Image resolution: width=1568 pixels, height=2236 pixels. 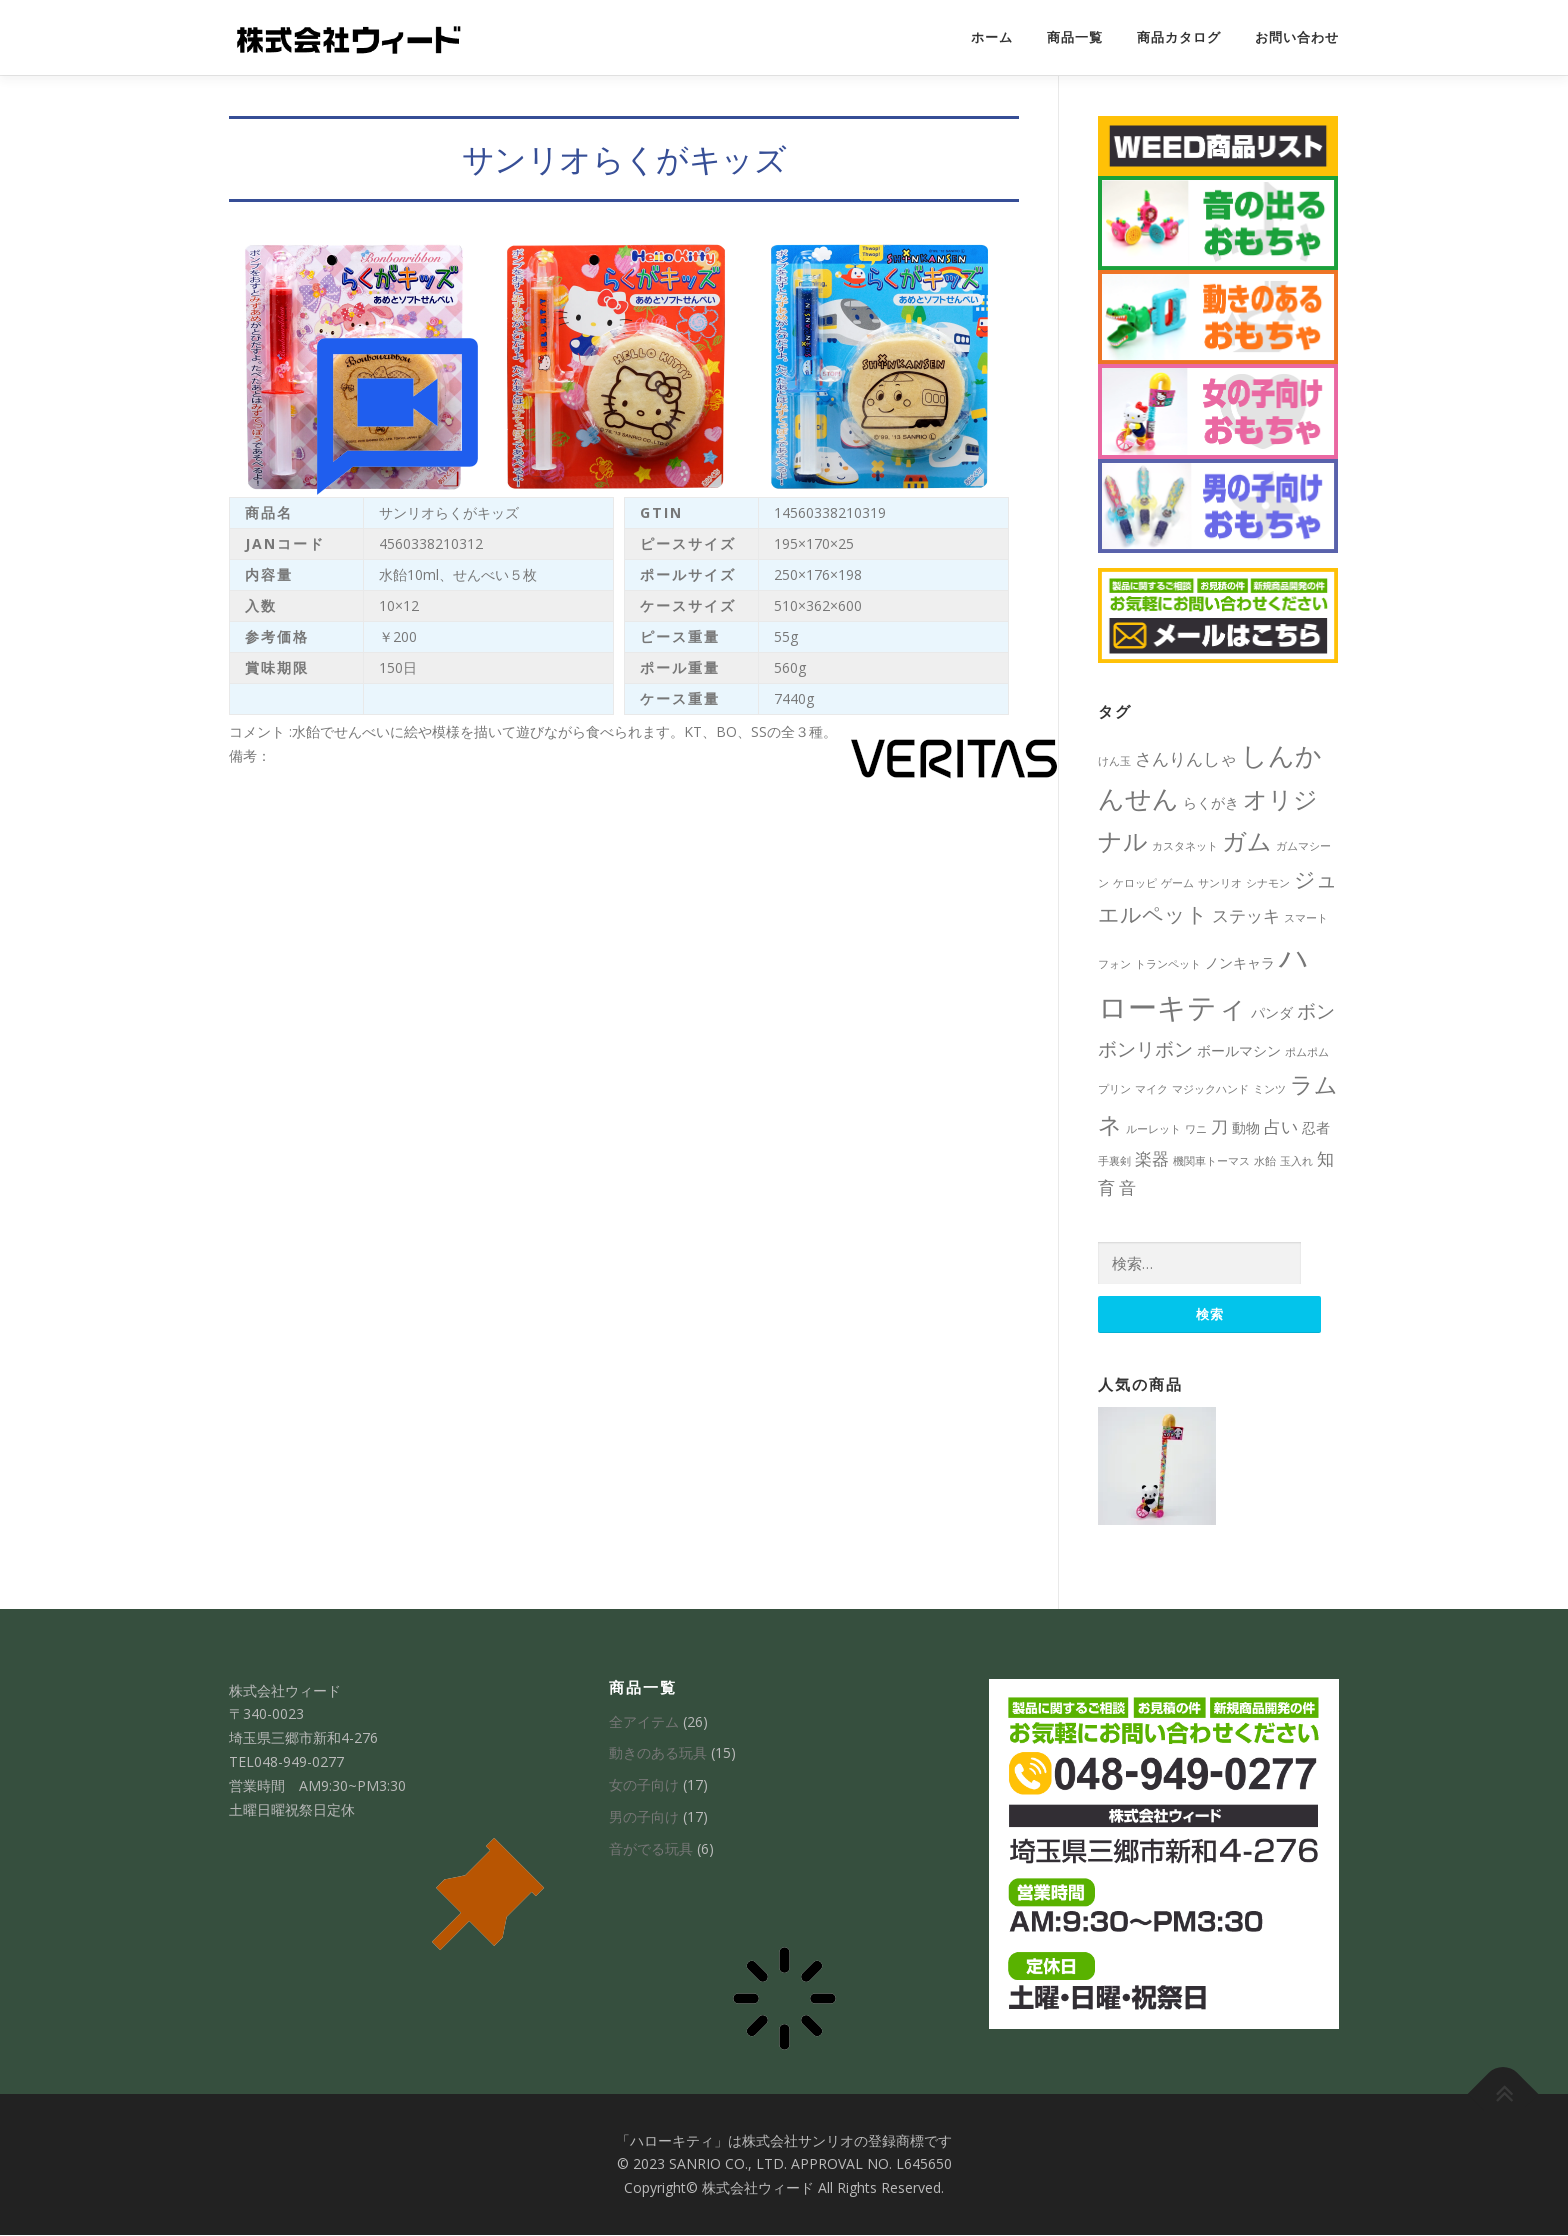 What do you see at coordinates (397, 410) in the screenshot?
I see `start a video chat conversation` at bounding box center [397, 410].